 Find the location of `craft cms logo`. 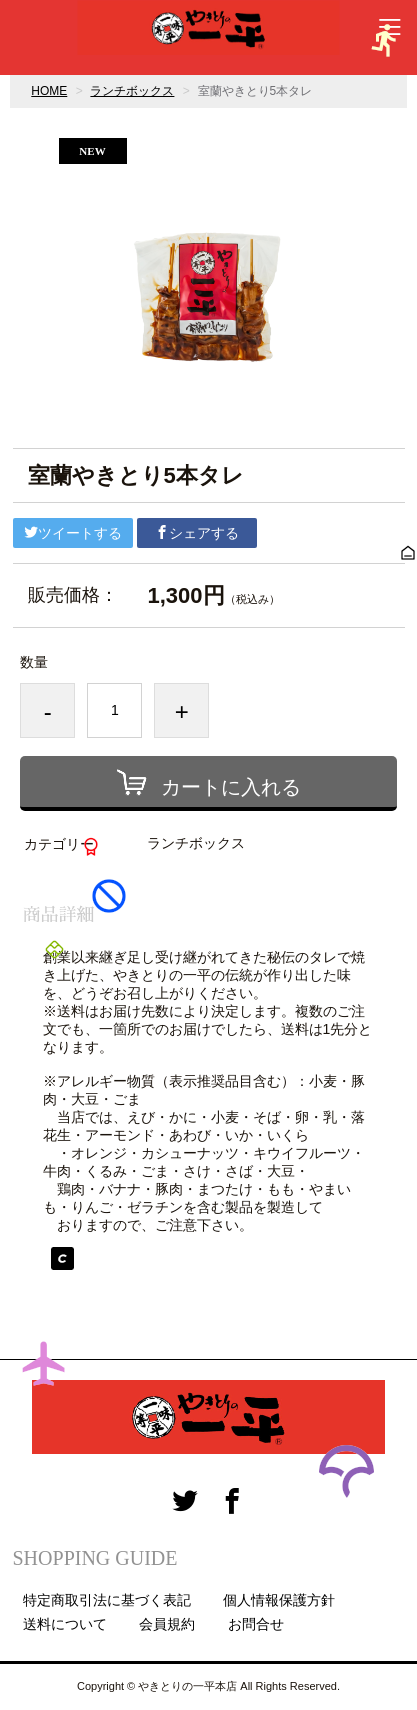

craft cms logo is located at coordinates (62, 1258).